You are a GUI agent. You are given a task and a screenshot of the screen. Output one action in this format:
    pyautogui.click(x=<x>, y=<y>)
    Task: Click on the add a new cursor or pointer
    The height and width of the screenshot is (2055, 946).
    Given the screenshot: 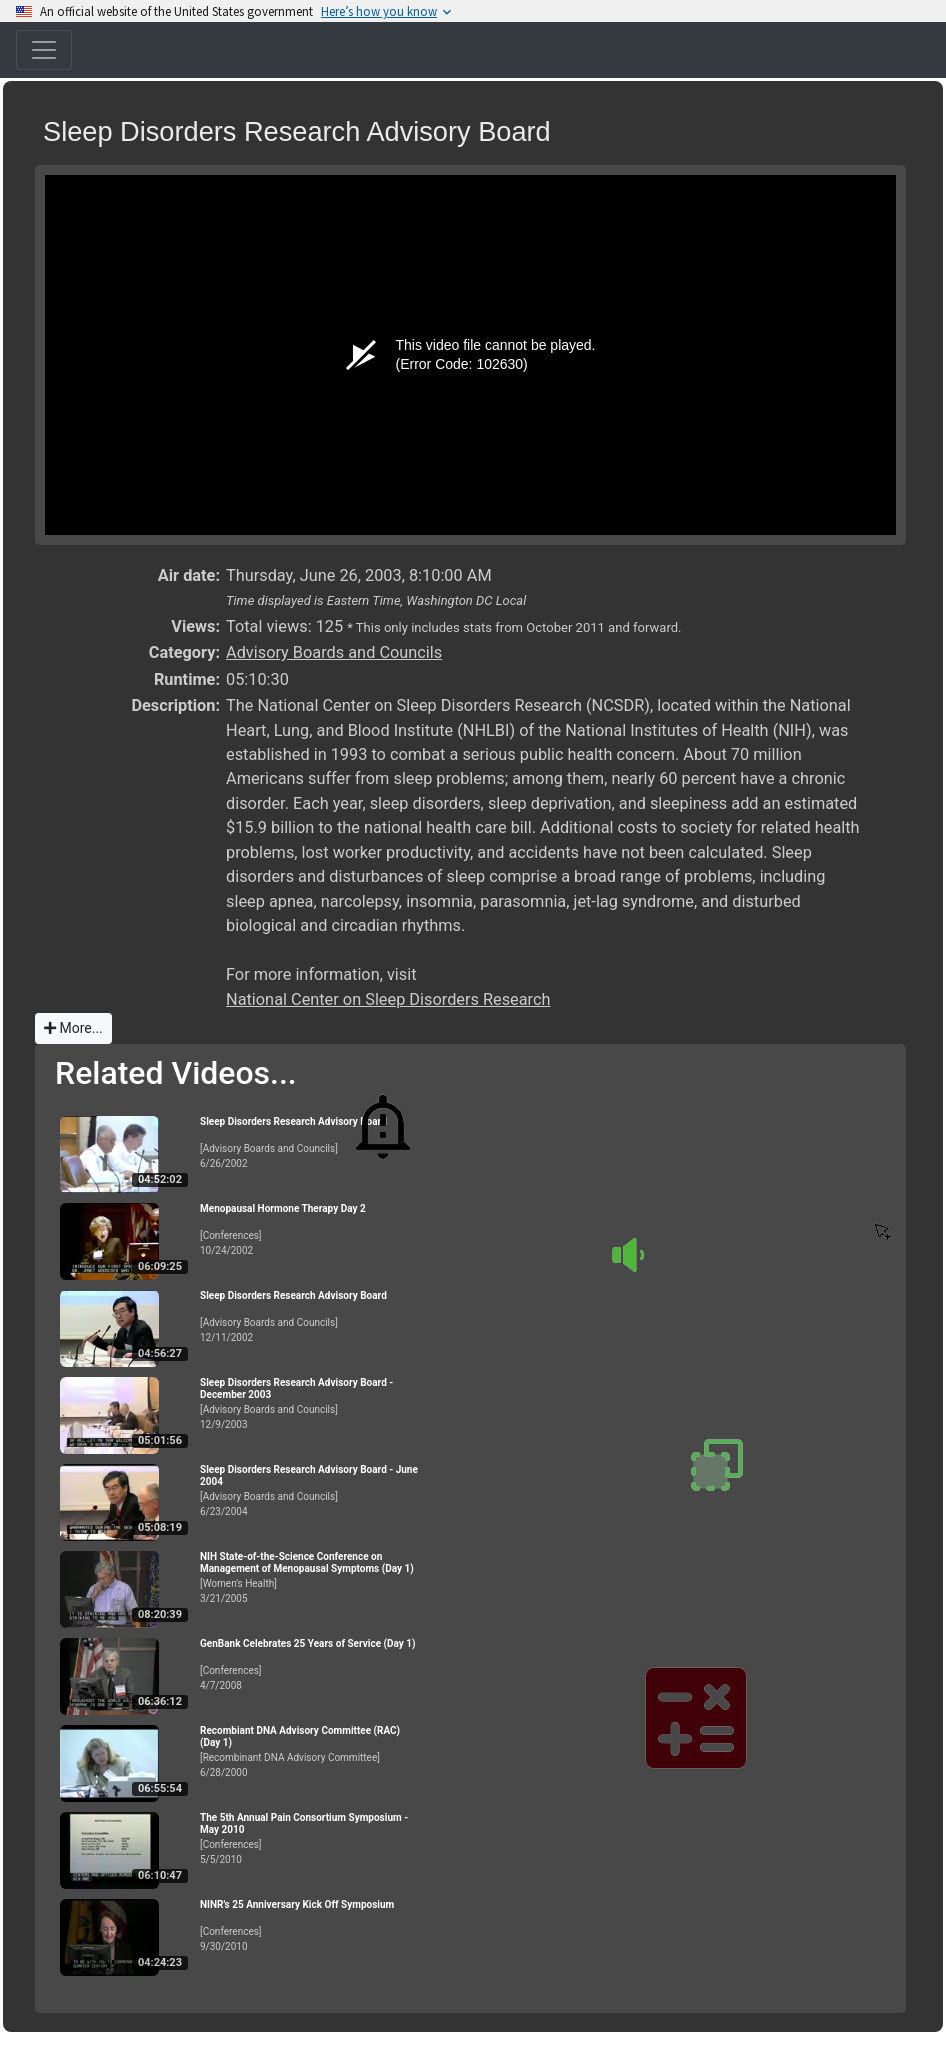 What is the action you would take?
    pyautogui.click(x=882, y=1231)
    